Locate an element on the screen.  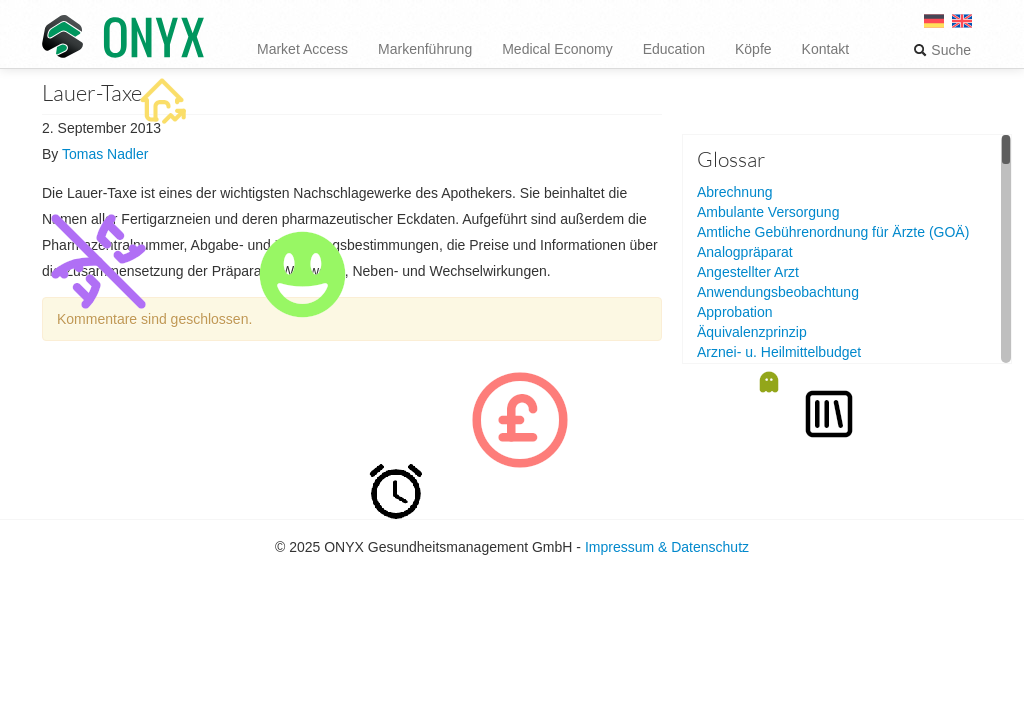
view balance in british pounds is located at coordinates (520, 420).